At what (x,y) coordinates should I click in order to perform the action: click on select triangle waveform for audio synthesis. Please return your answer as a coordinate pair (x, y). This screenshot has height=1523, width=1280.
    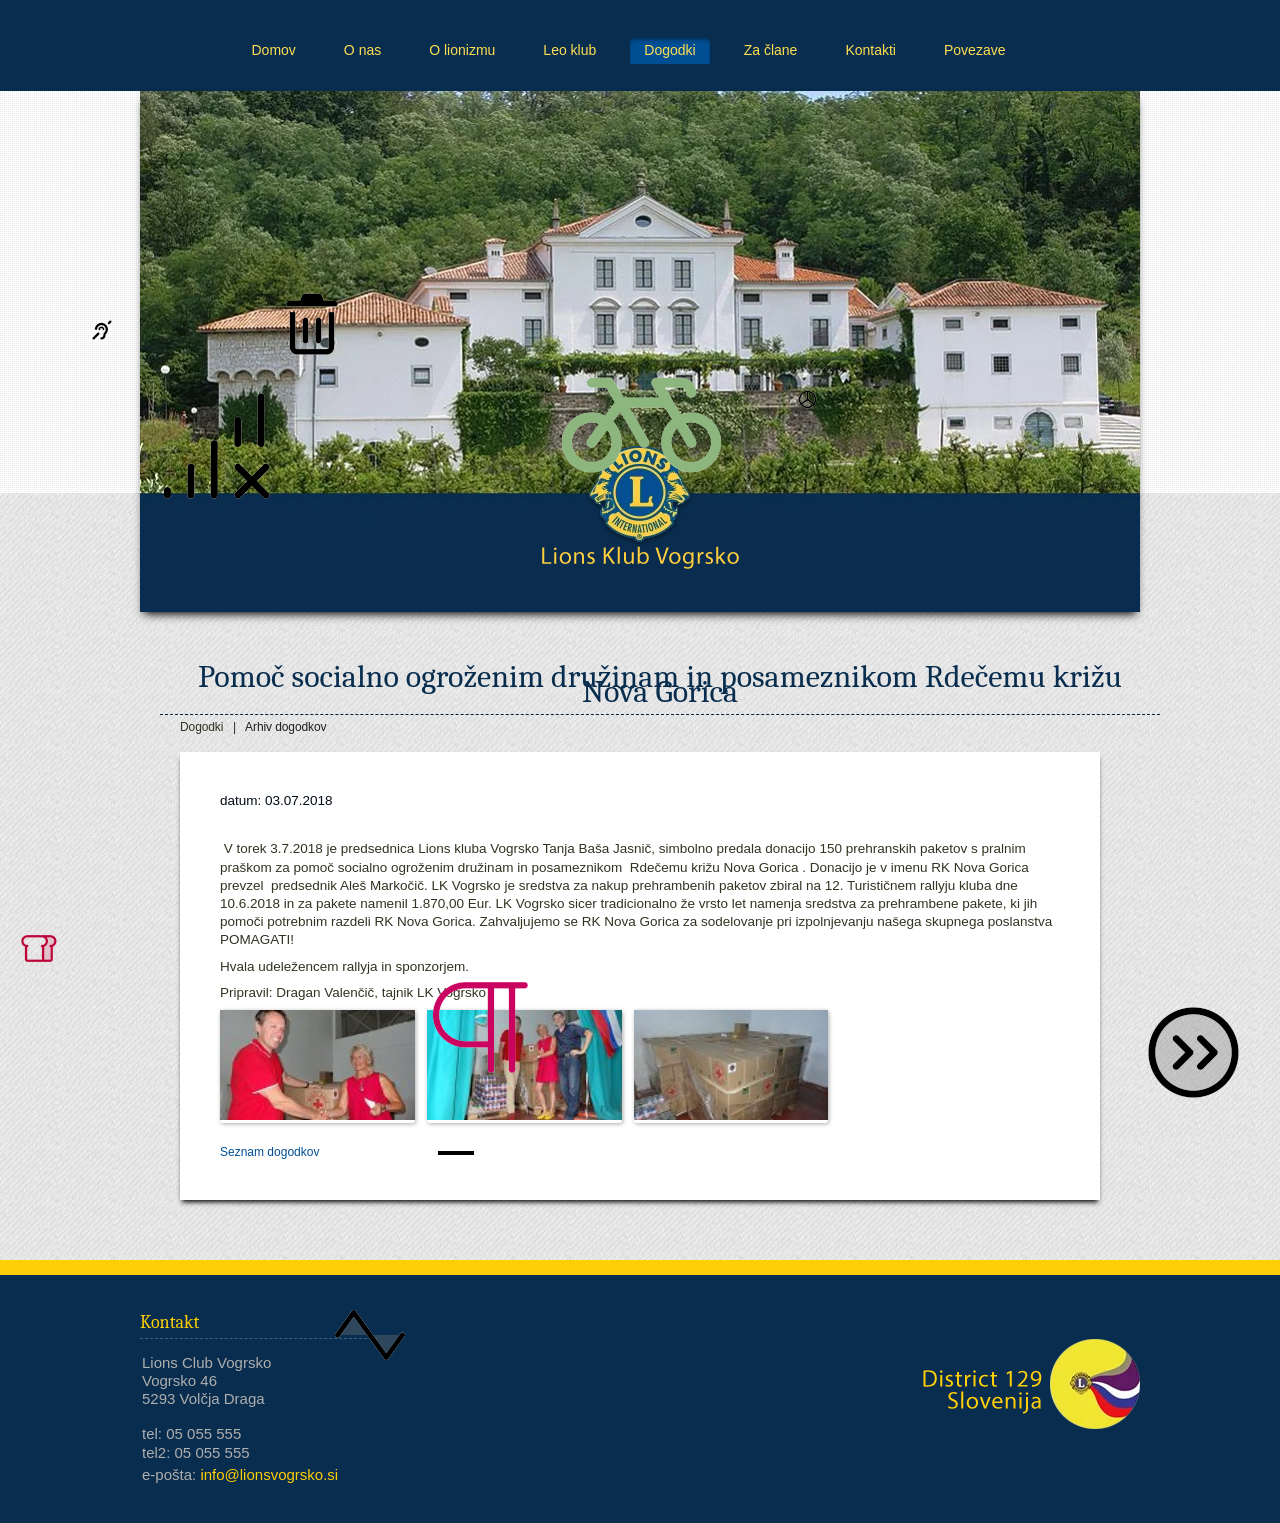
    Looking at the image, I should click on (370, 1335).